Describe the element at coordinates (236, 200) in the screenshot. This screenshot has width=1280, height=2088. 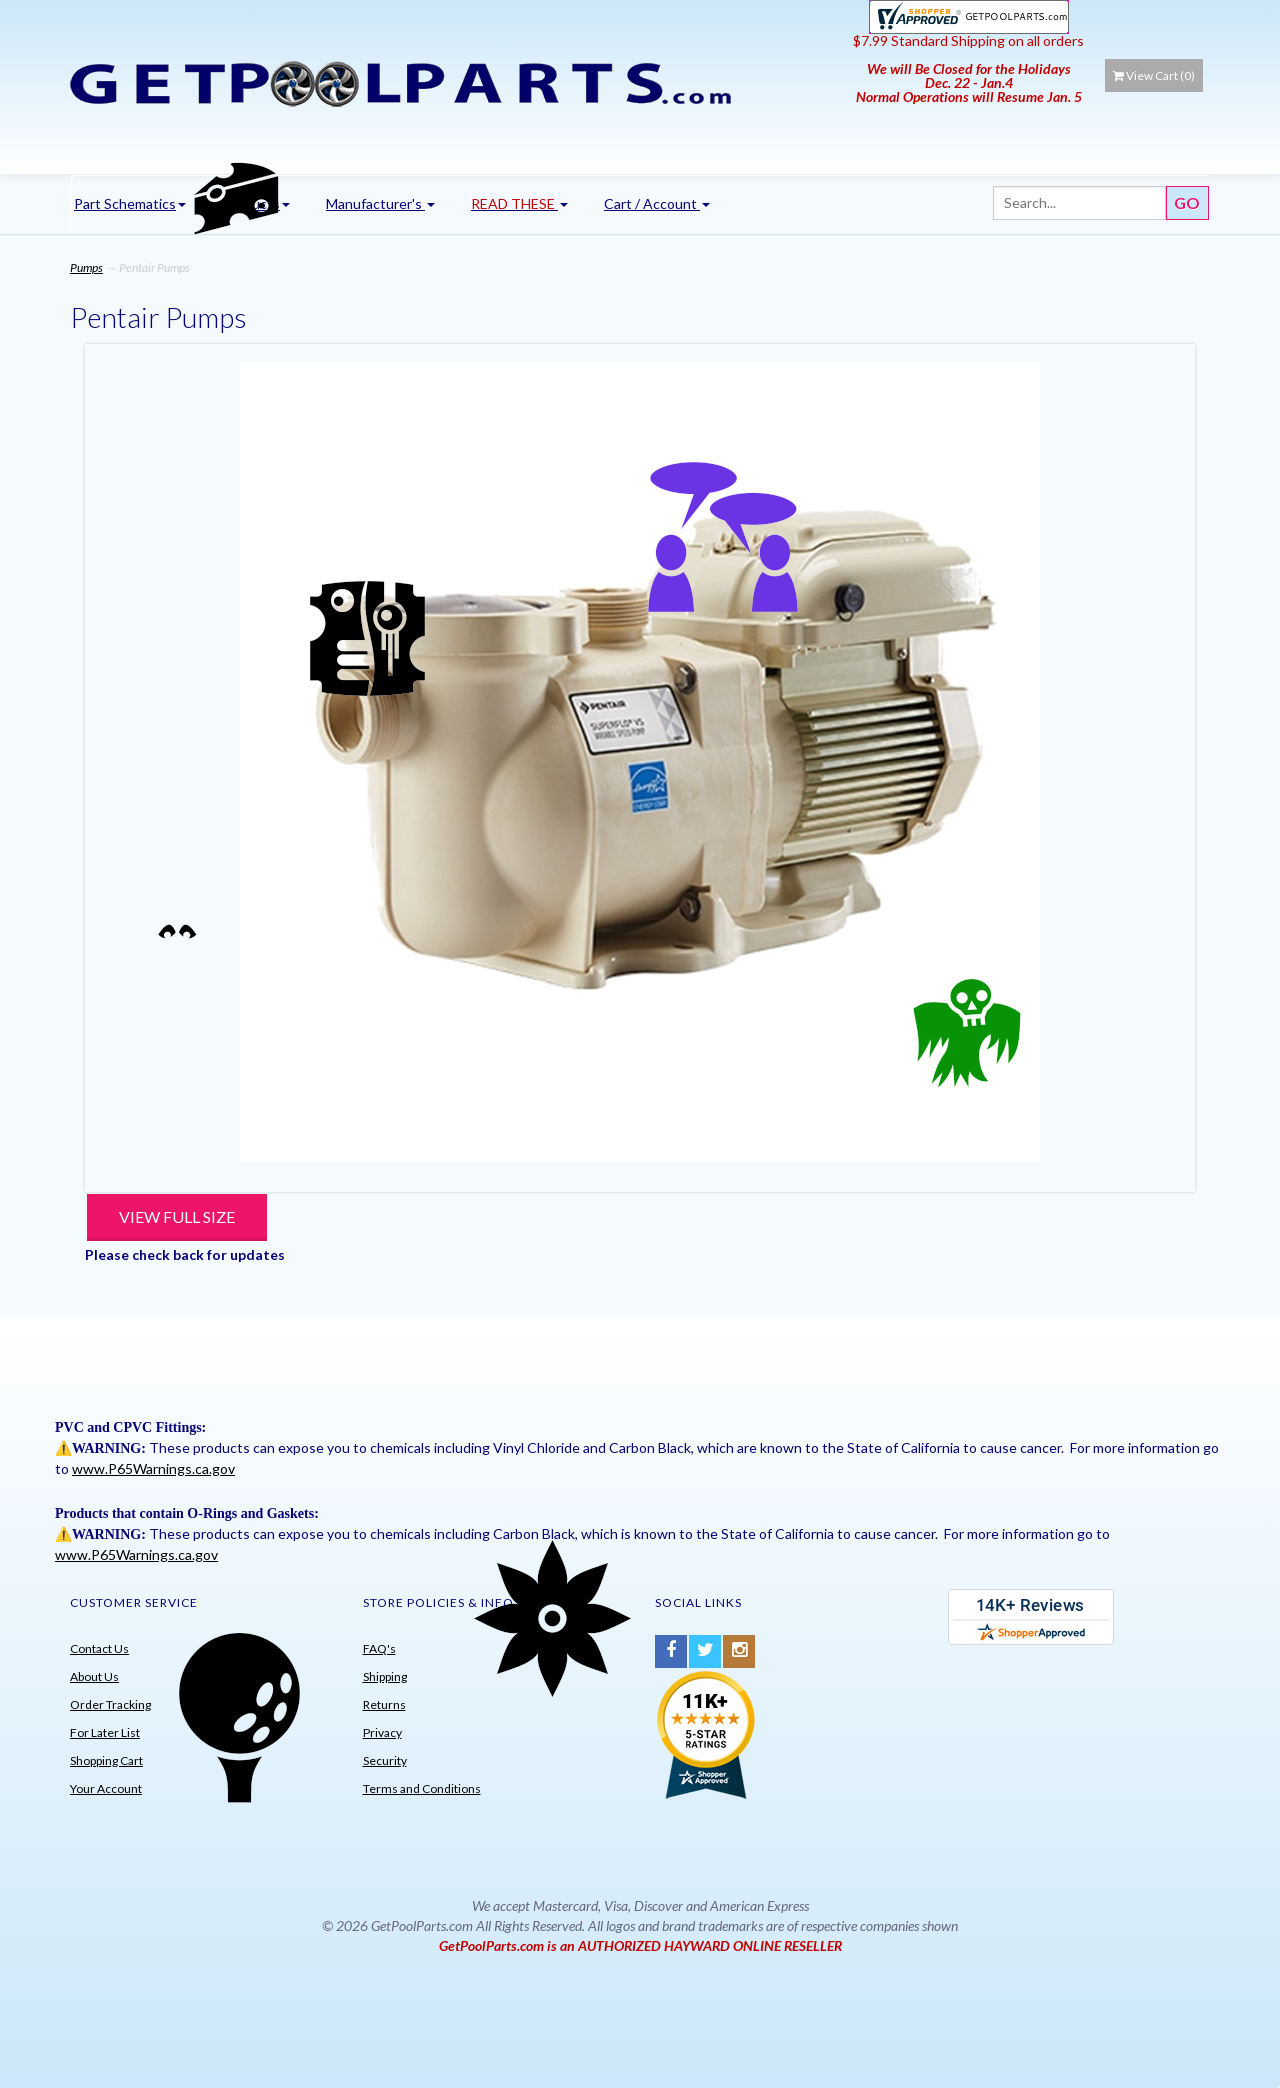
I see `cheese or dairy food item in a game inventory` at that location.